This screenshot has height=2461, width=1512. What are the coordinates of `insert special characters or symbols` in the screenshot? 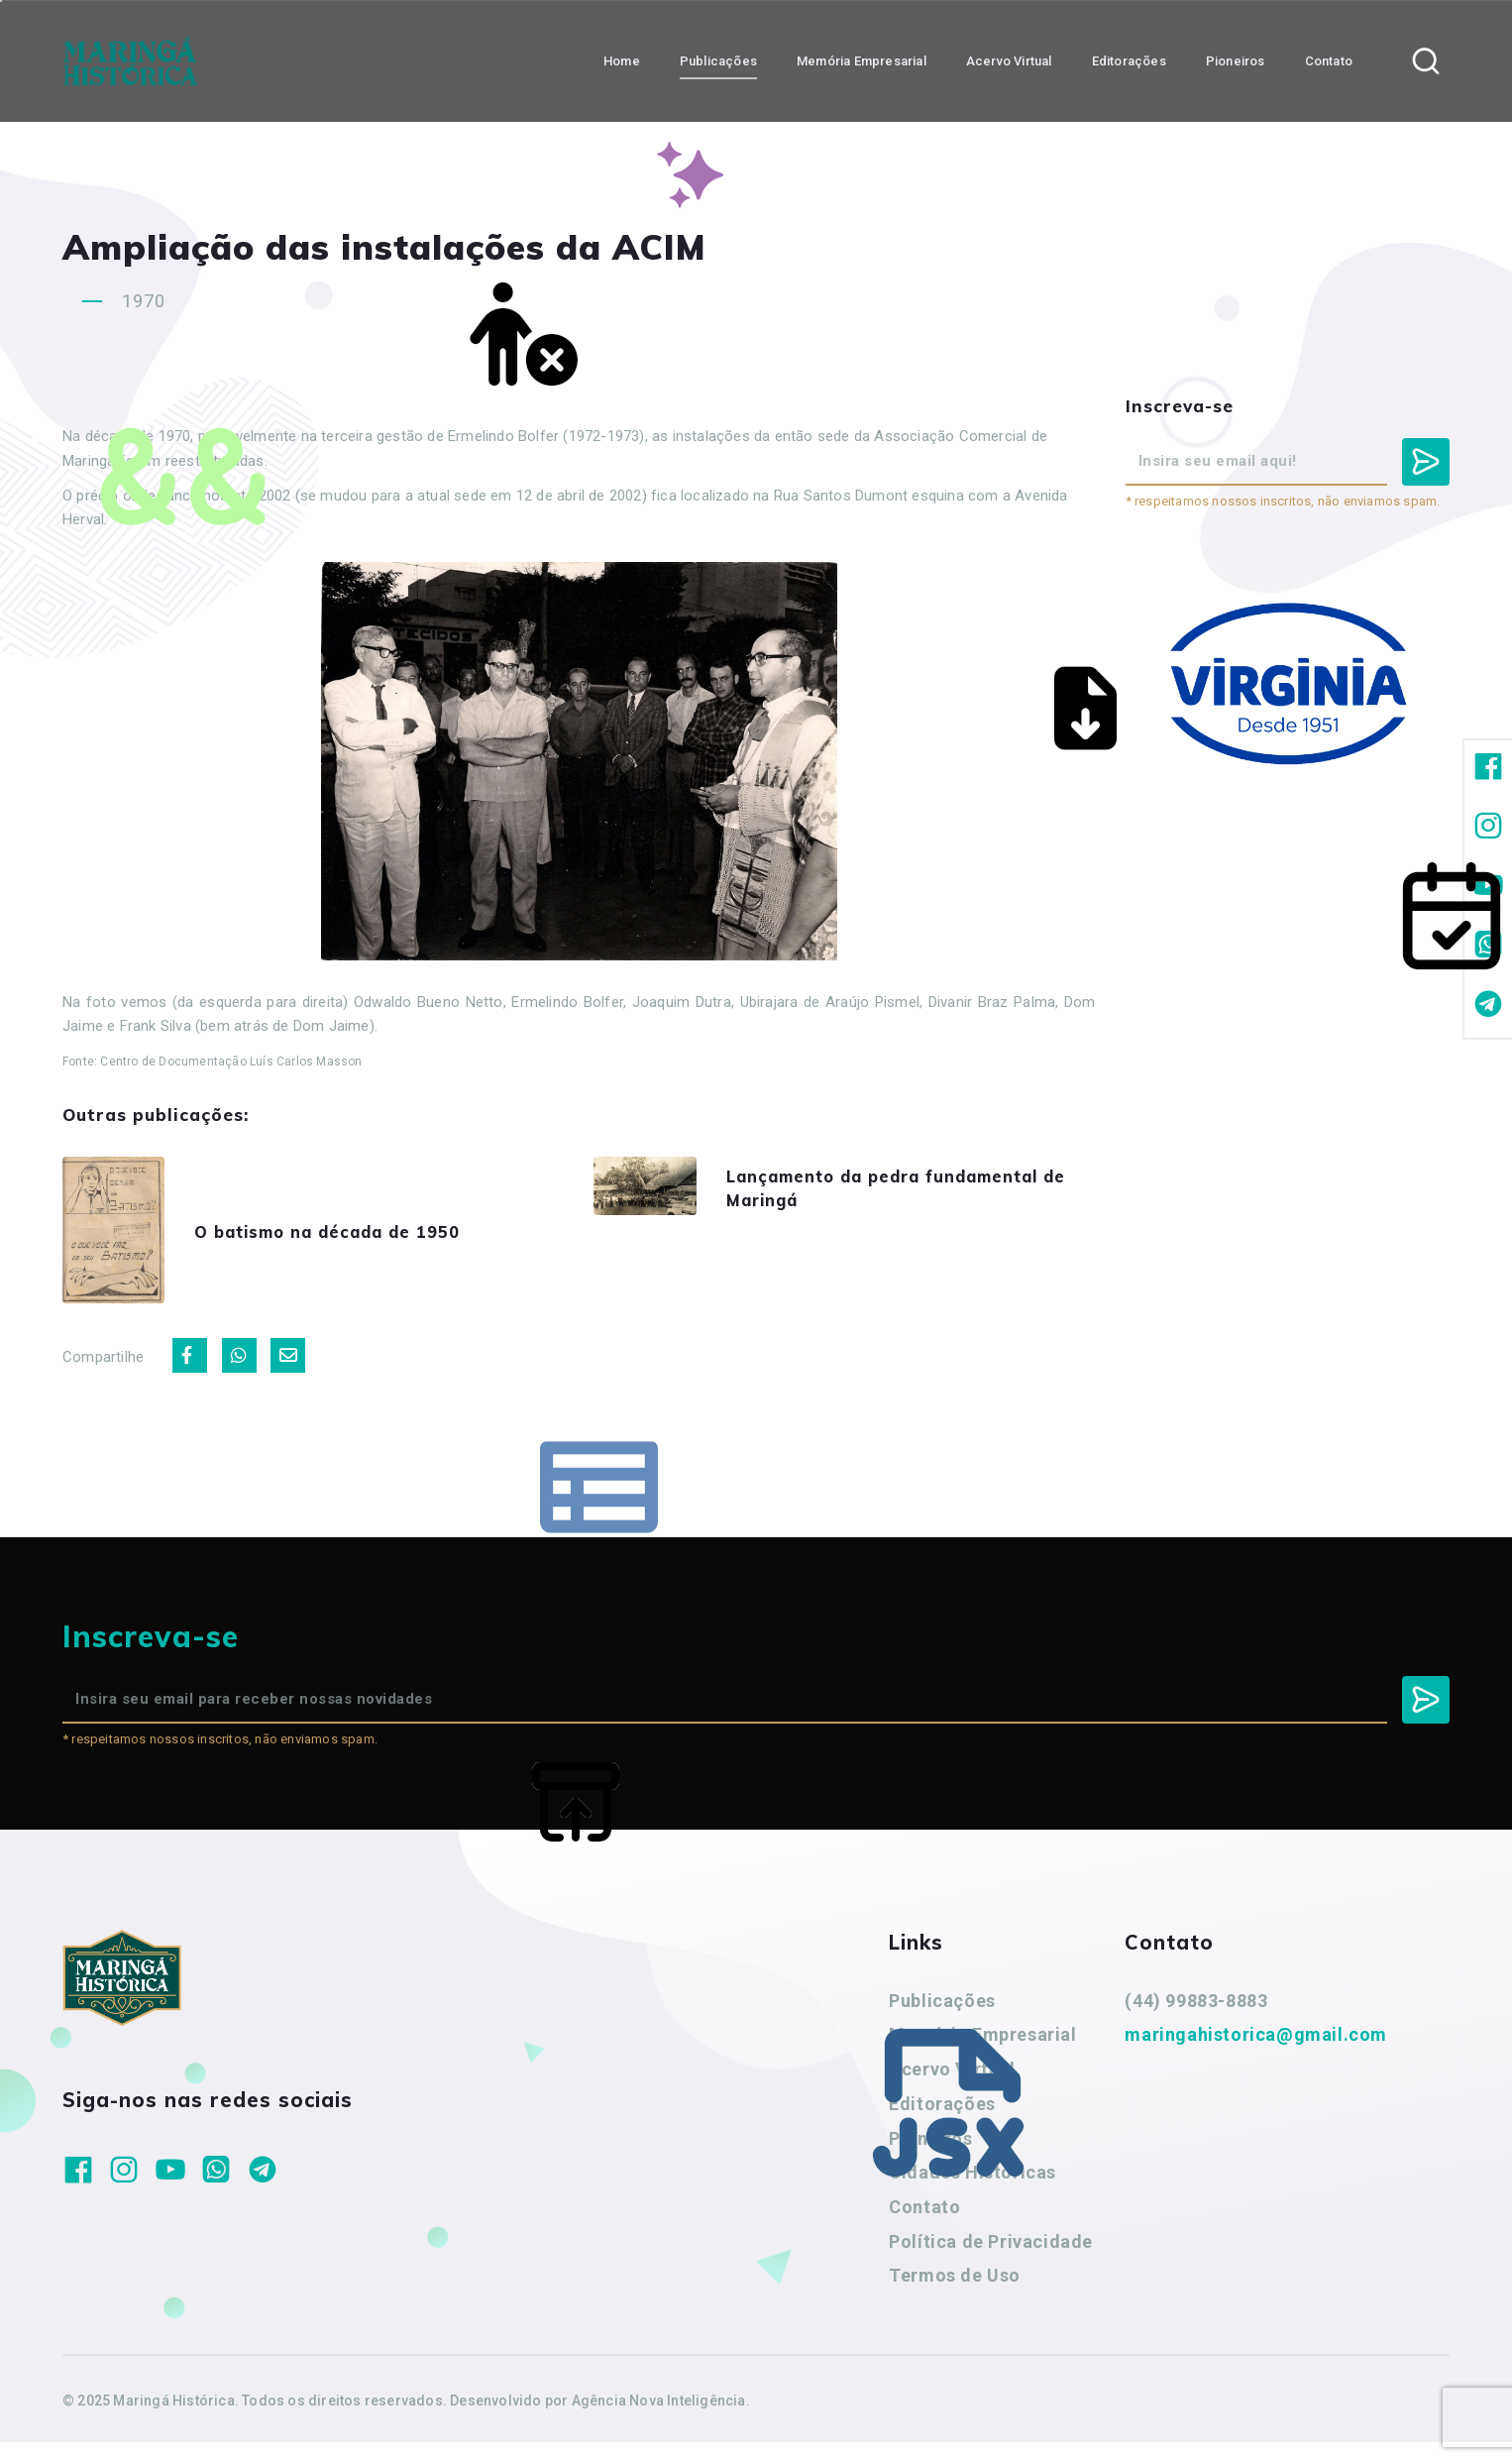 It's located at (182, 480).